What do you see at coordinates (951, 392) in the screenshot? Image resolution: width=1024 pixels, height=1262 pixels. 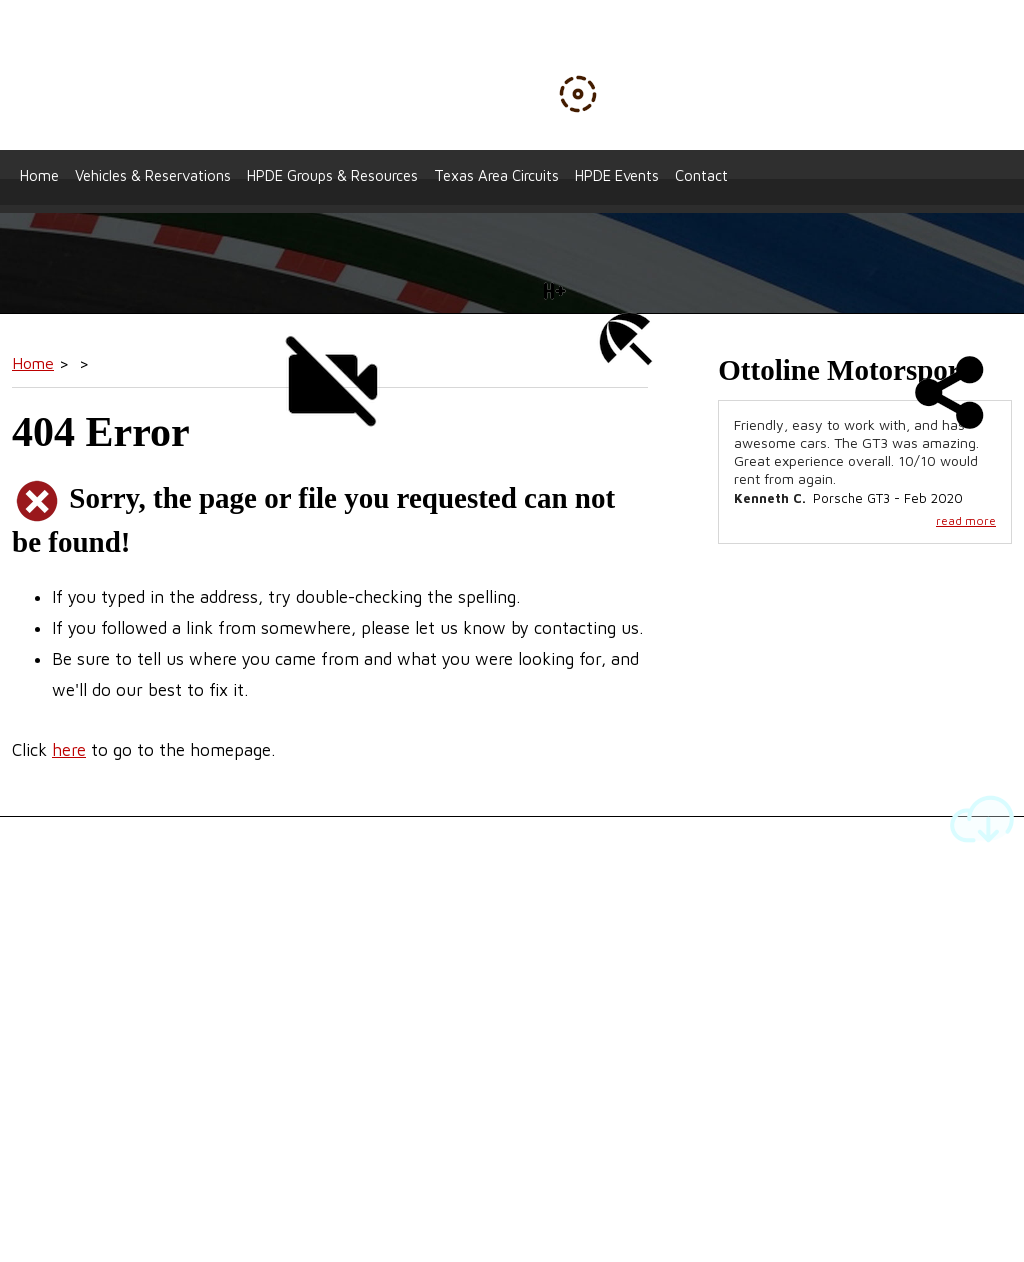 I see `share content with others` at bounding box center [951, 392].